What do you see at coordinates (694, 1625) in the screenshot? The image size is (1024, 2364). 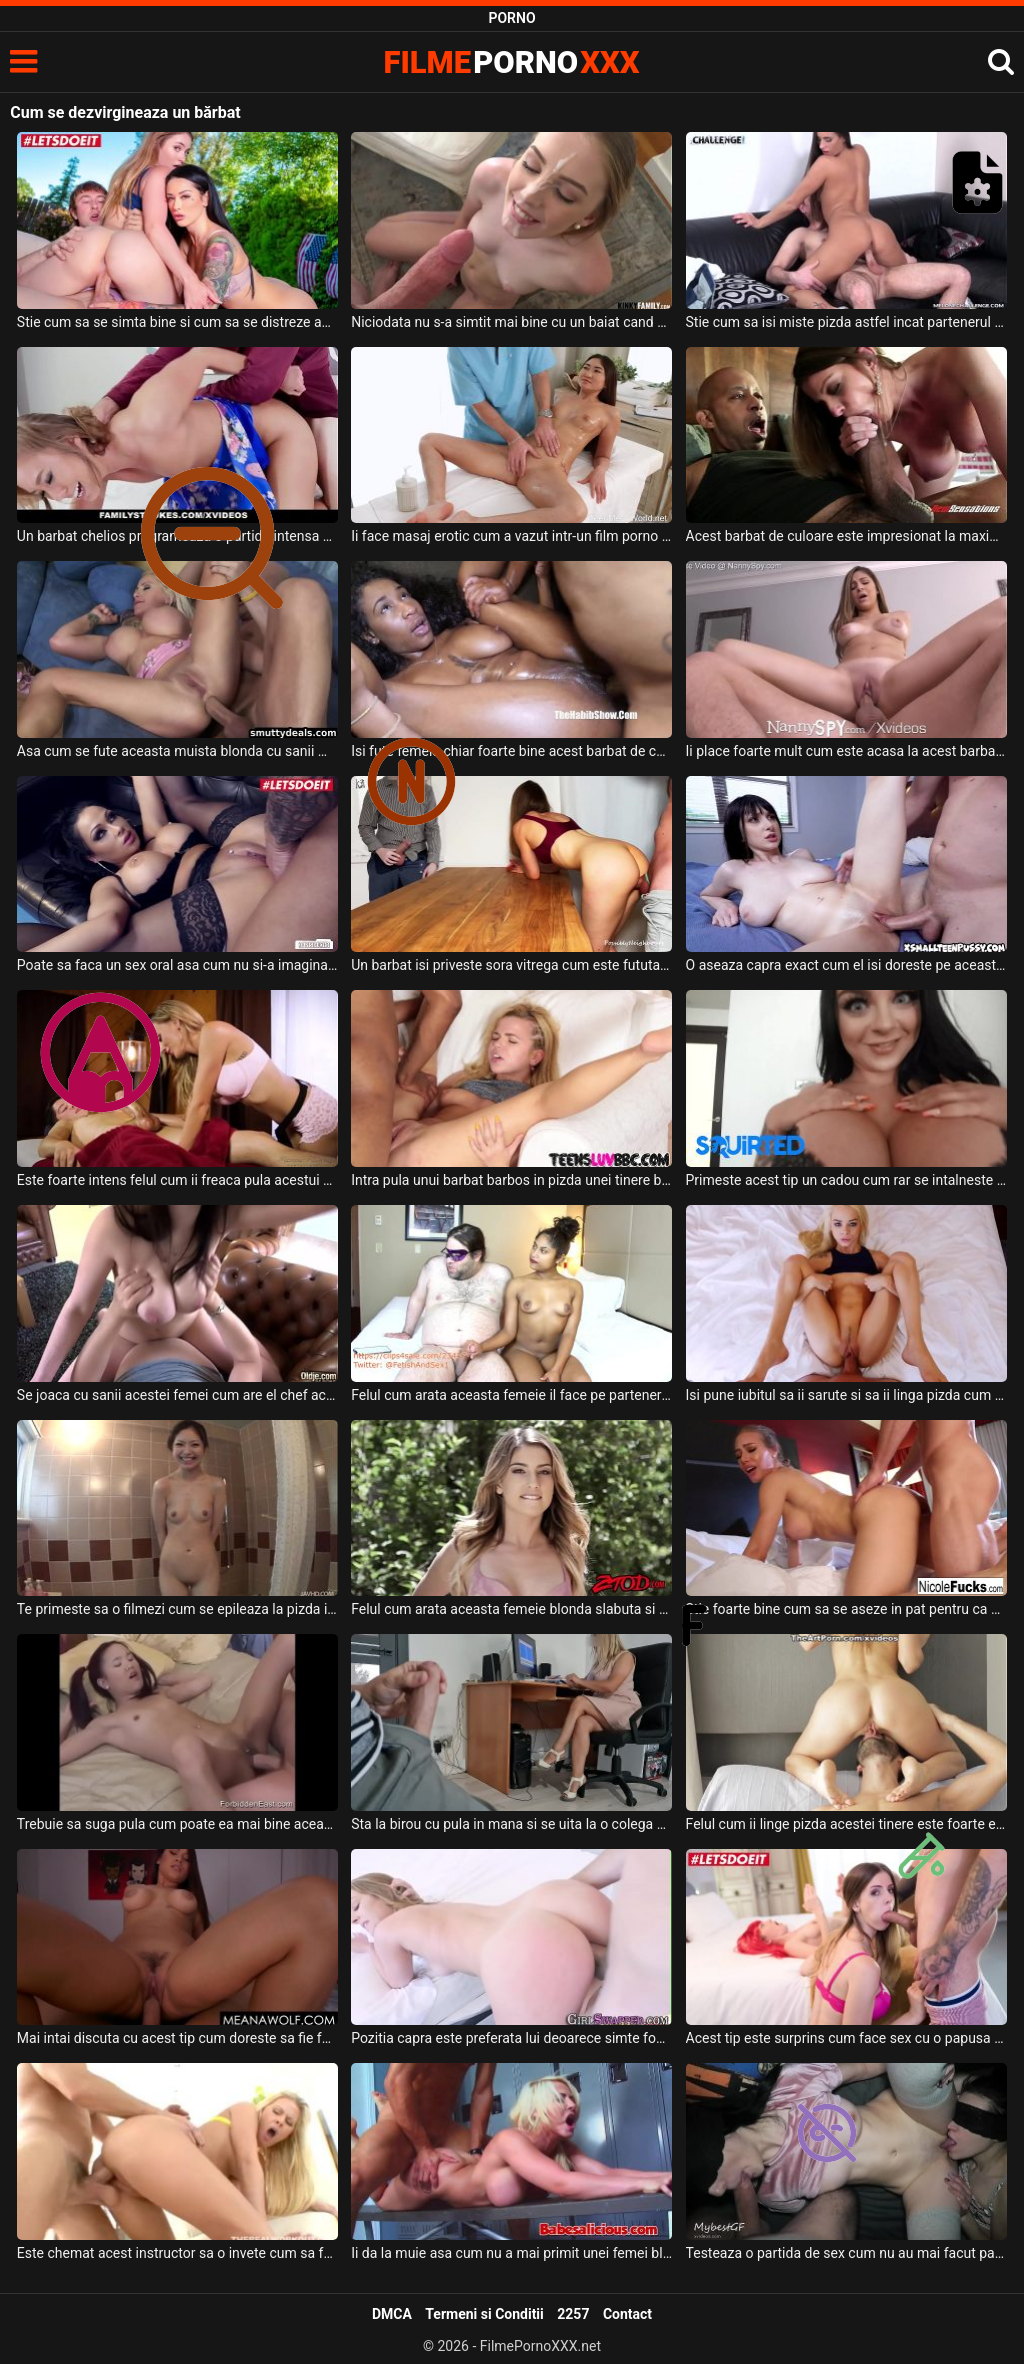 I see `indicates a Facebook shortcut or link` at bounding box center [694, 1625].